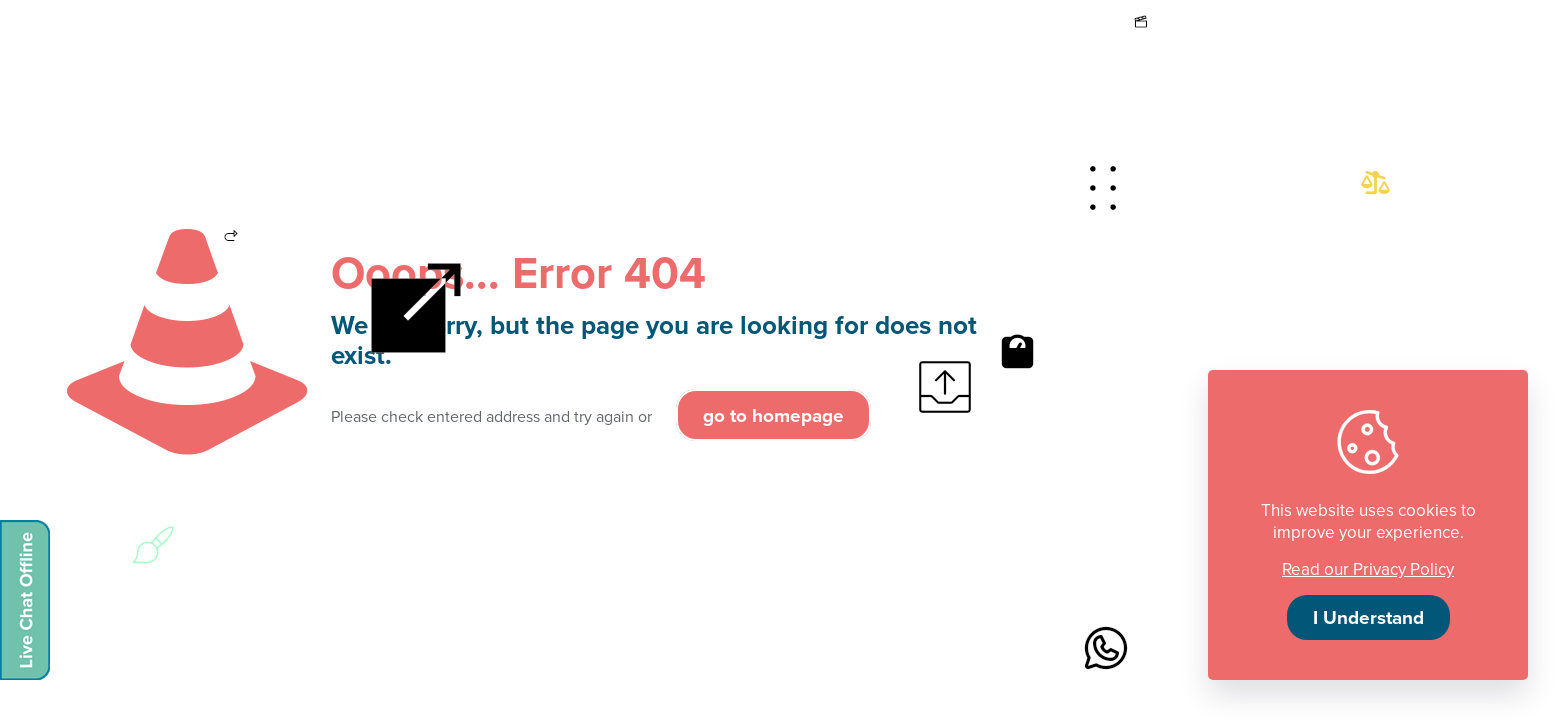  What do you see at coordinates (1141, 22) in the screenshot?
I see `access video or movie content` at bounding box center [1141, 22].